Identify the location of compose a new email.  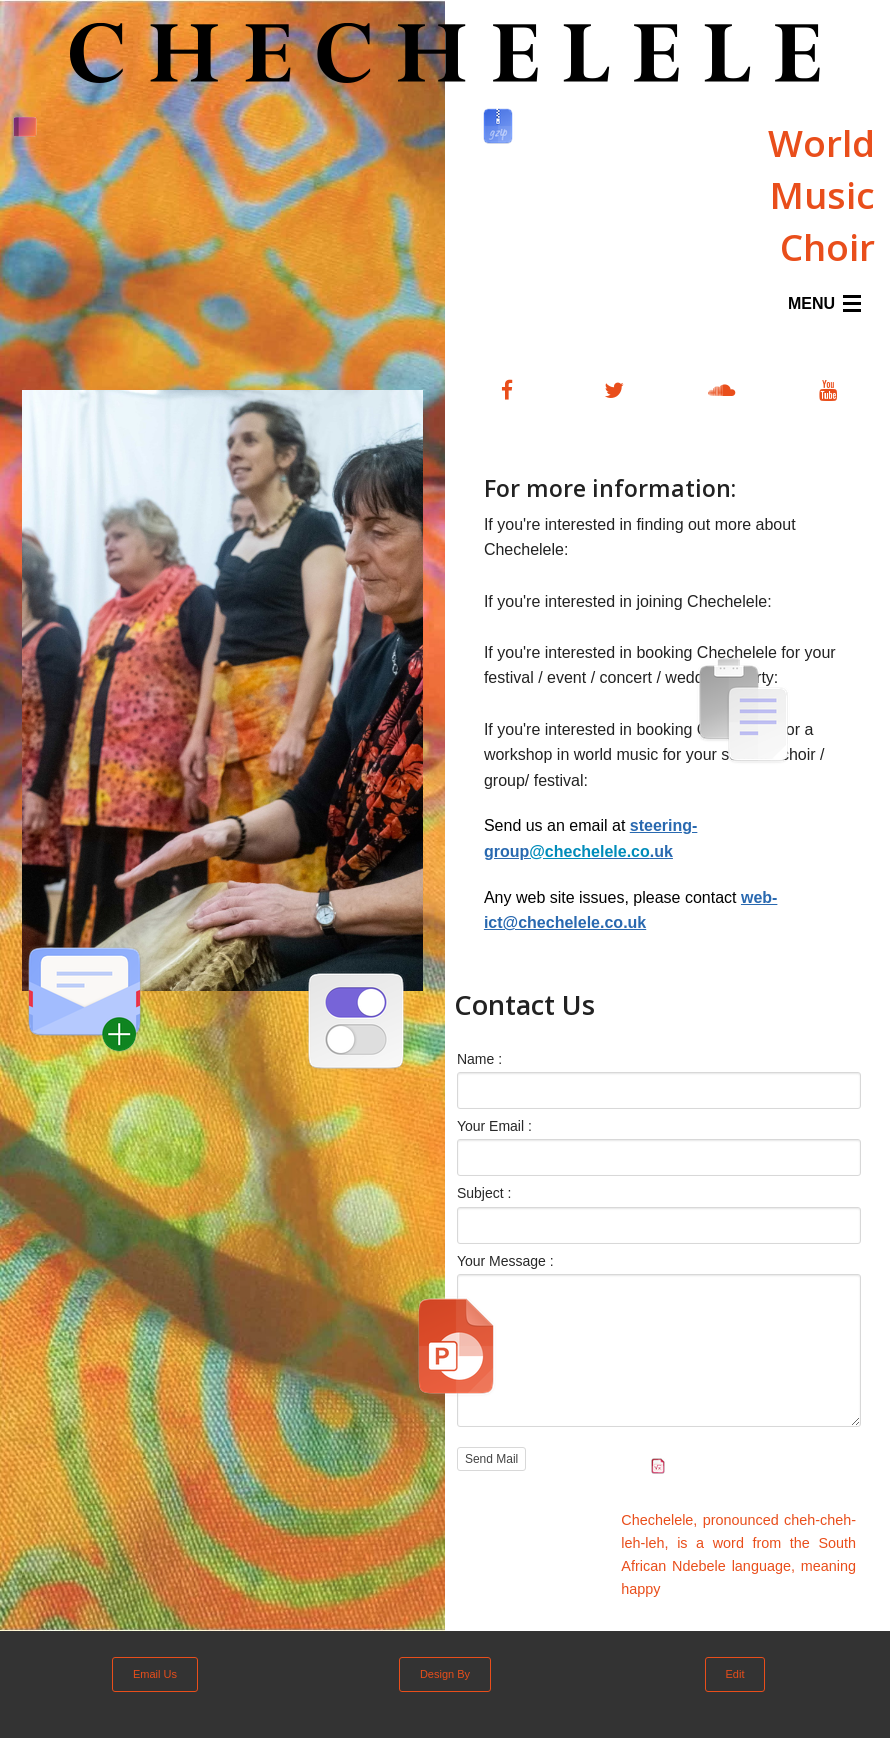
(84, 991).